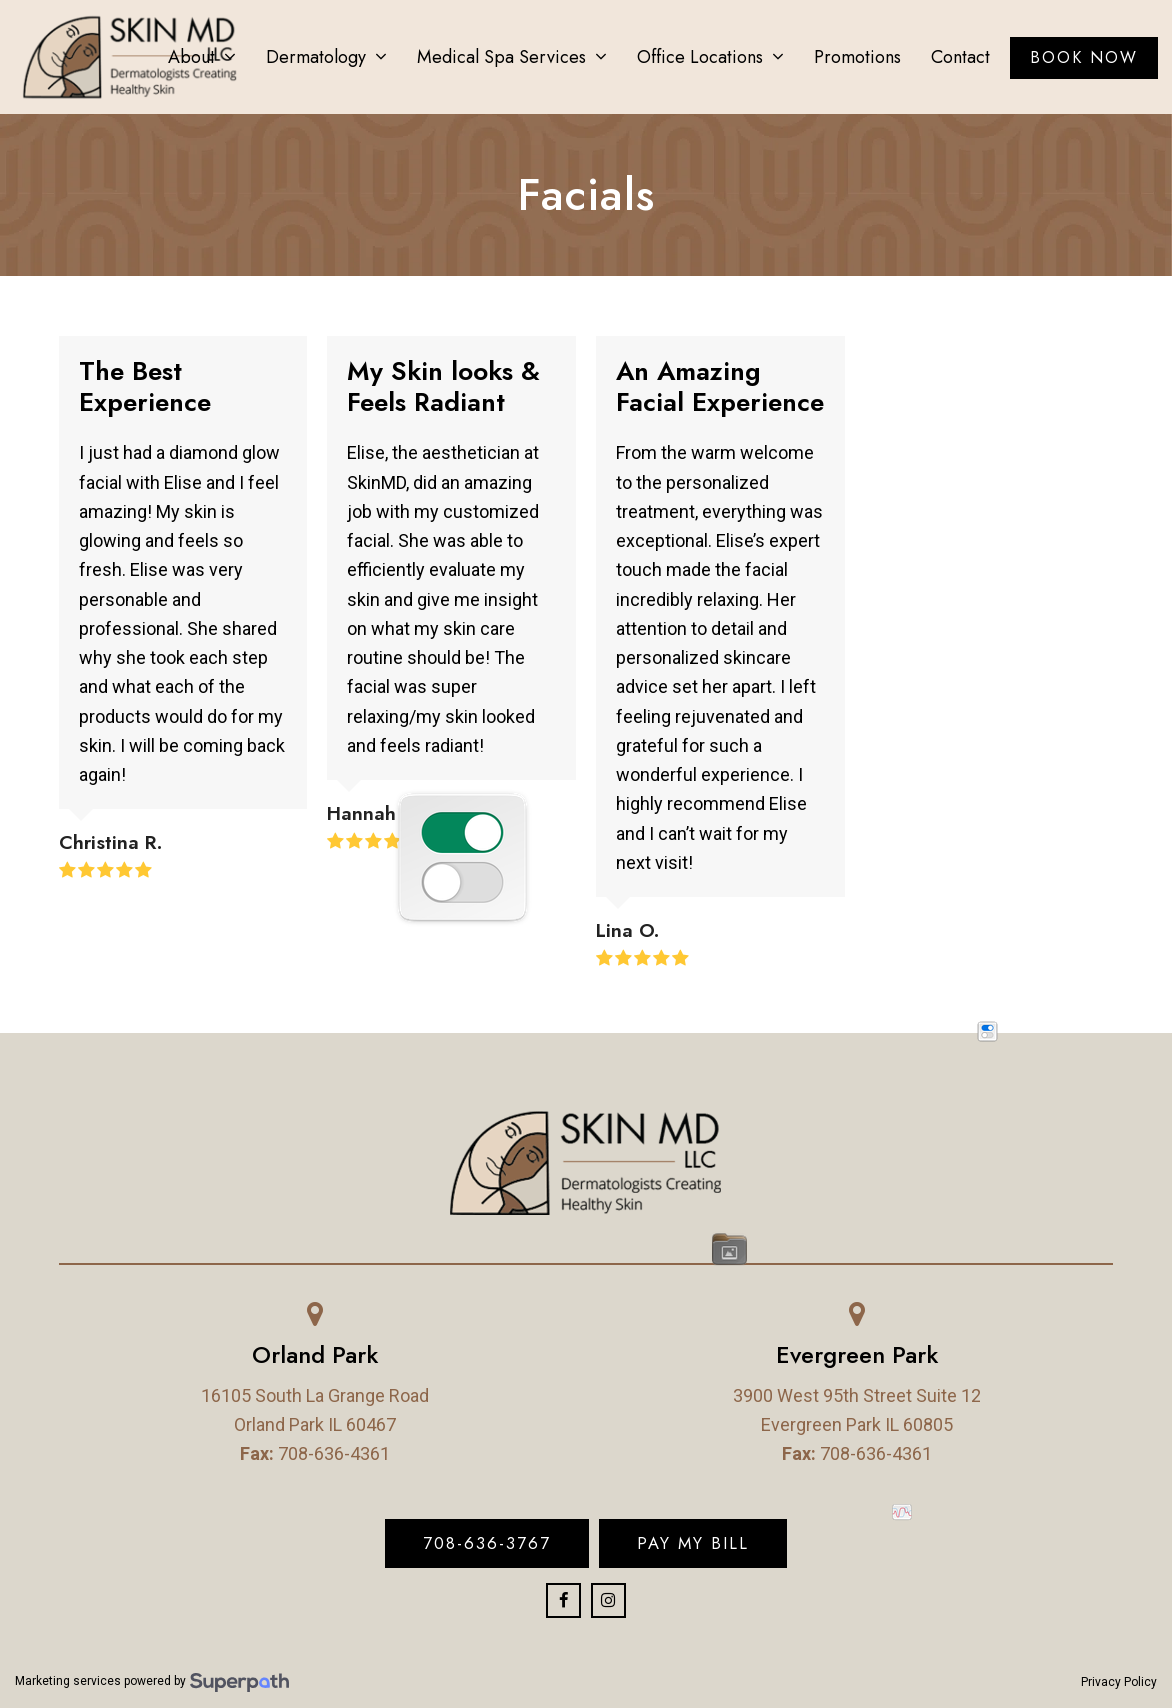  Describe the element at coordinates (987, 1031) in the screenshot. I see `open system tweaks or customization settings` at that location.